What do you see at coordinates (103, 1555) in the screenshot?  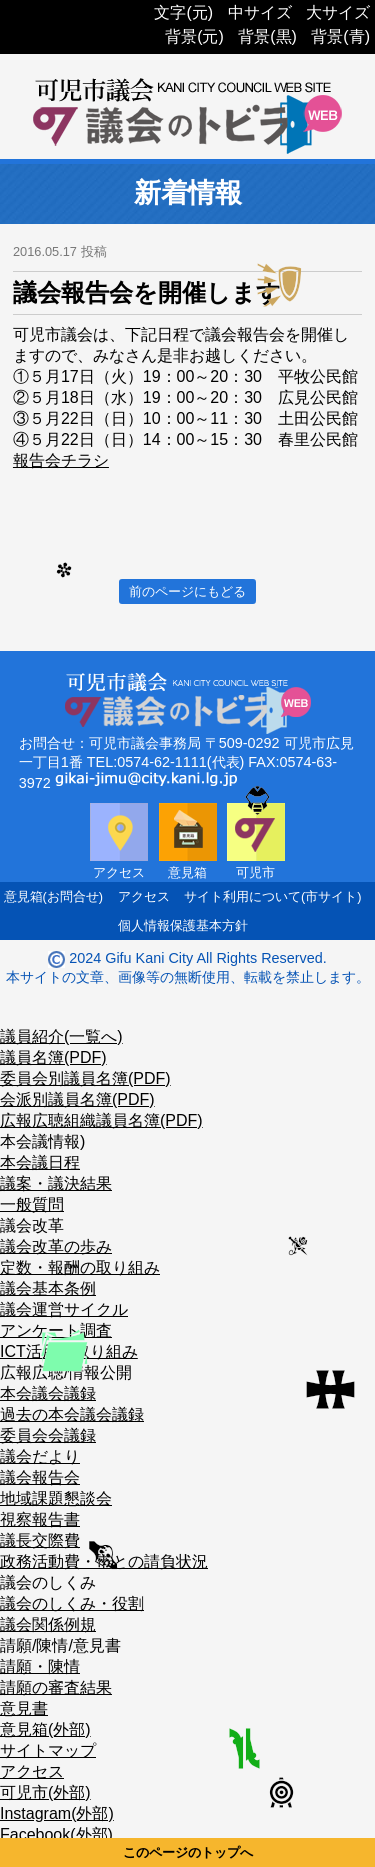 I see `activate disintegrate ability or spell` at bounding box center [103, 1555].